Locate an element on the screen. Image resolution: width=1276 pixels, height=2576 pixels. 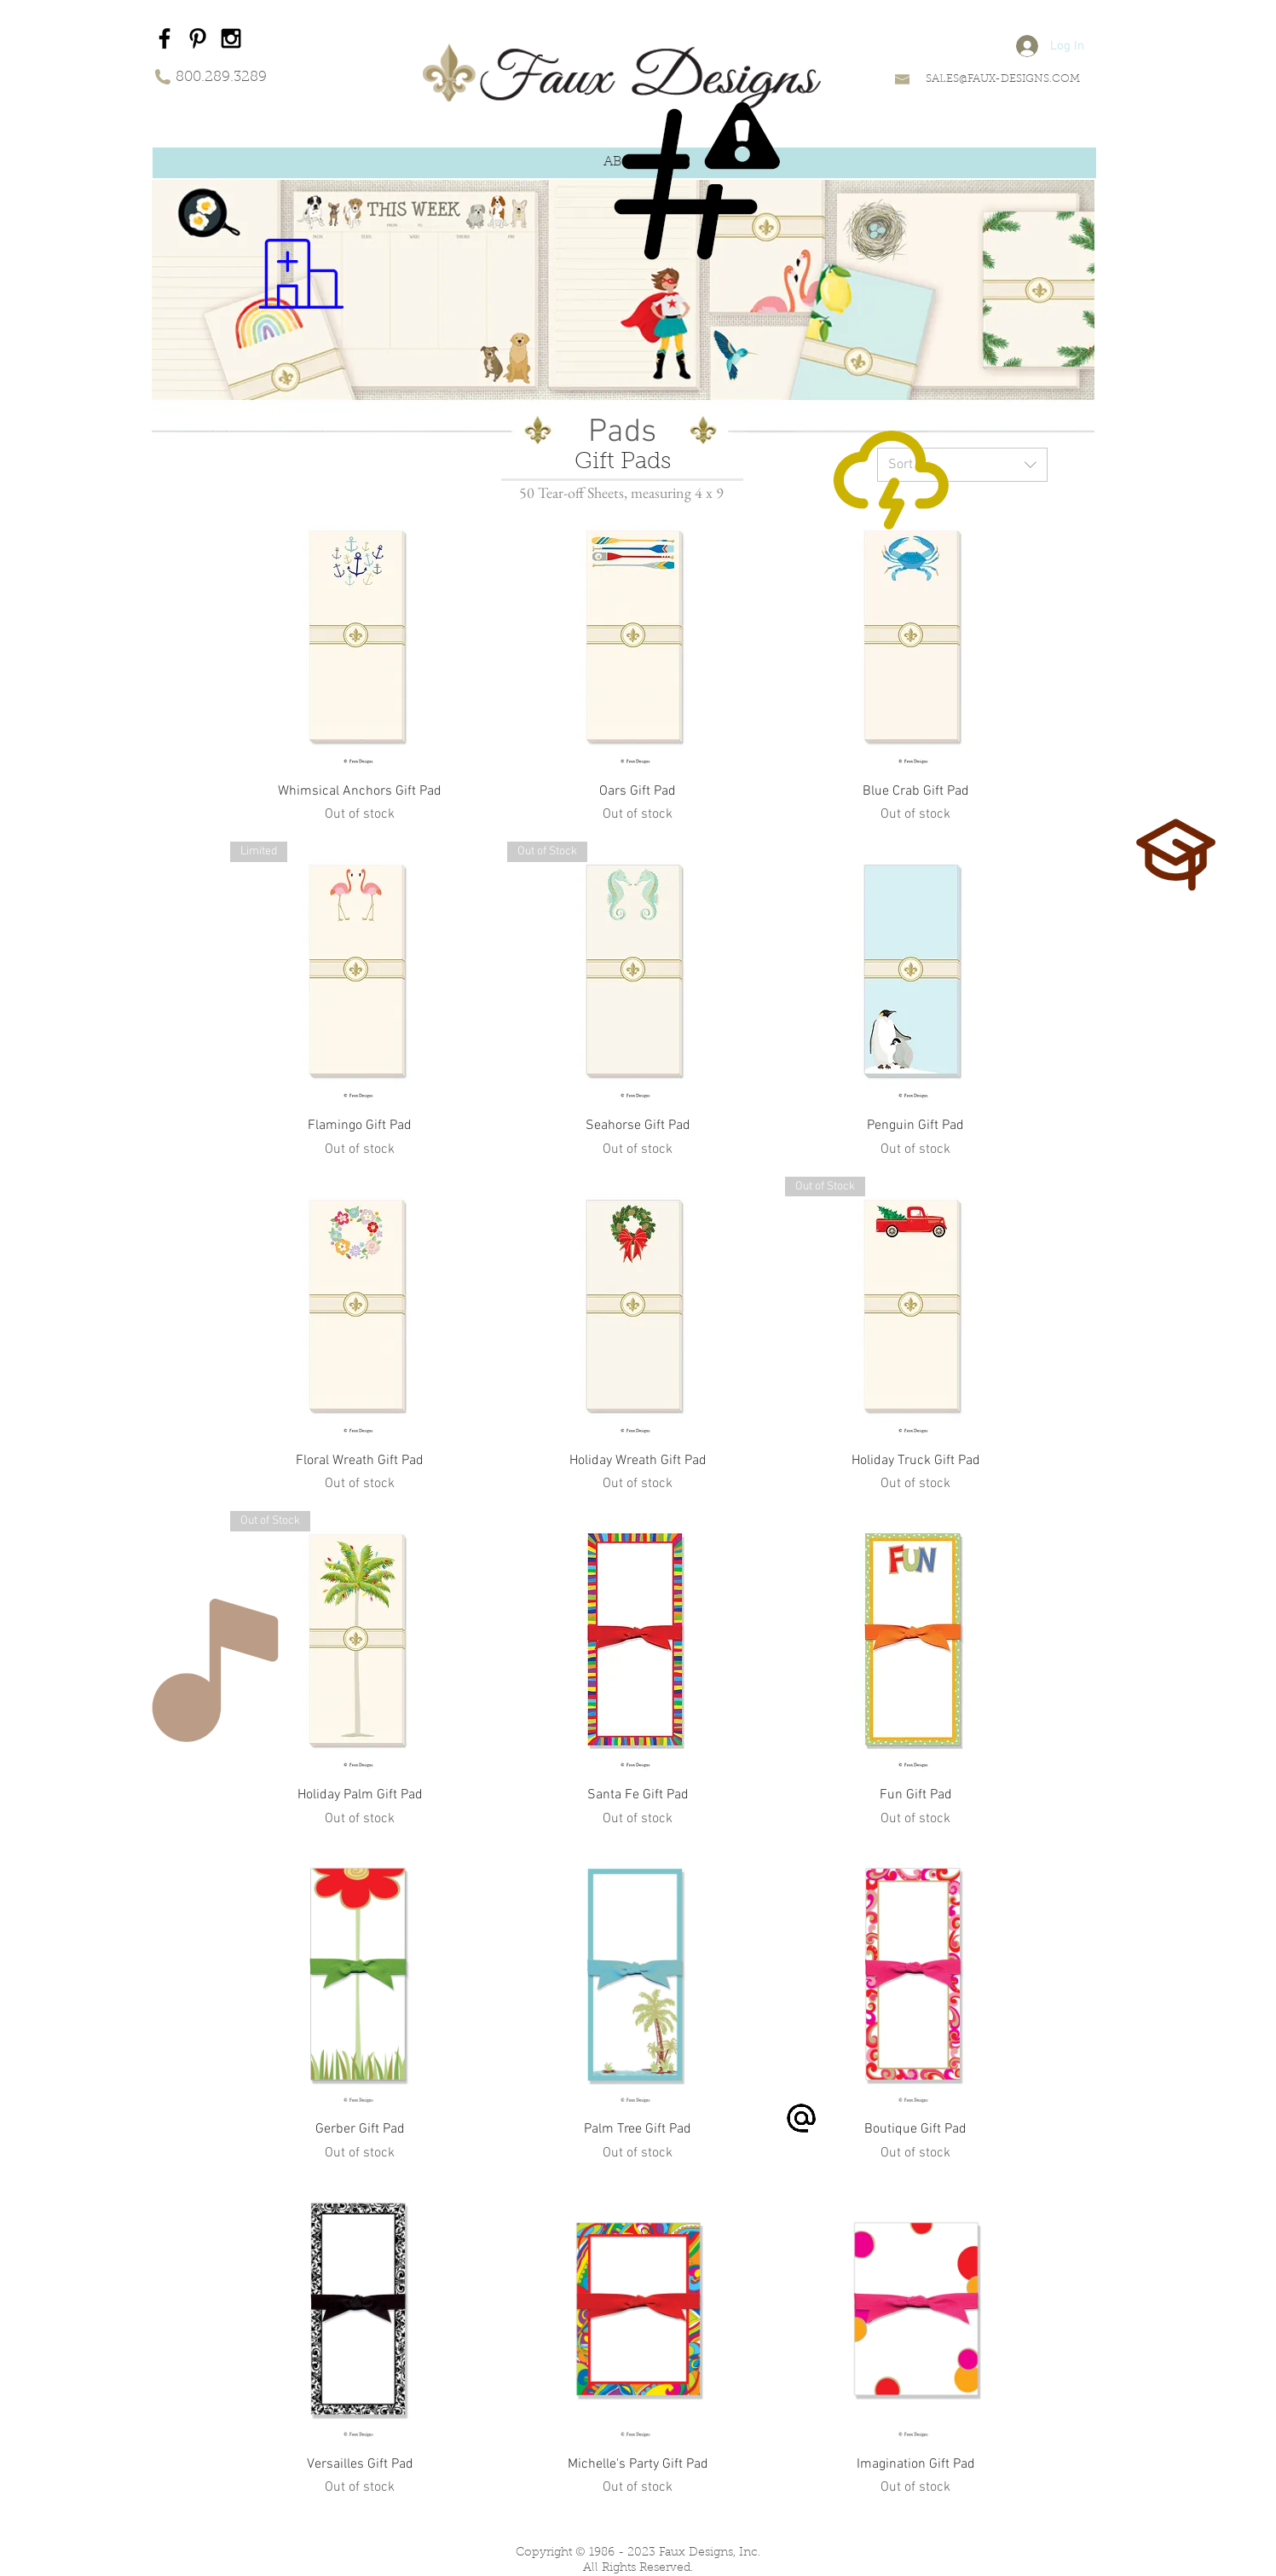
enter or view email address is located at coordinates (801, 2118).